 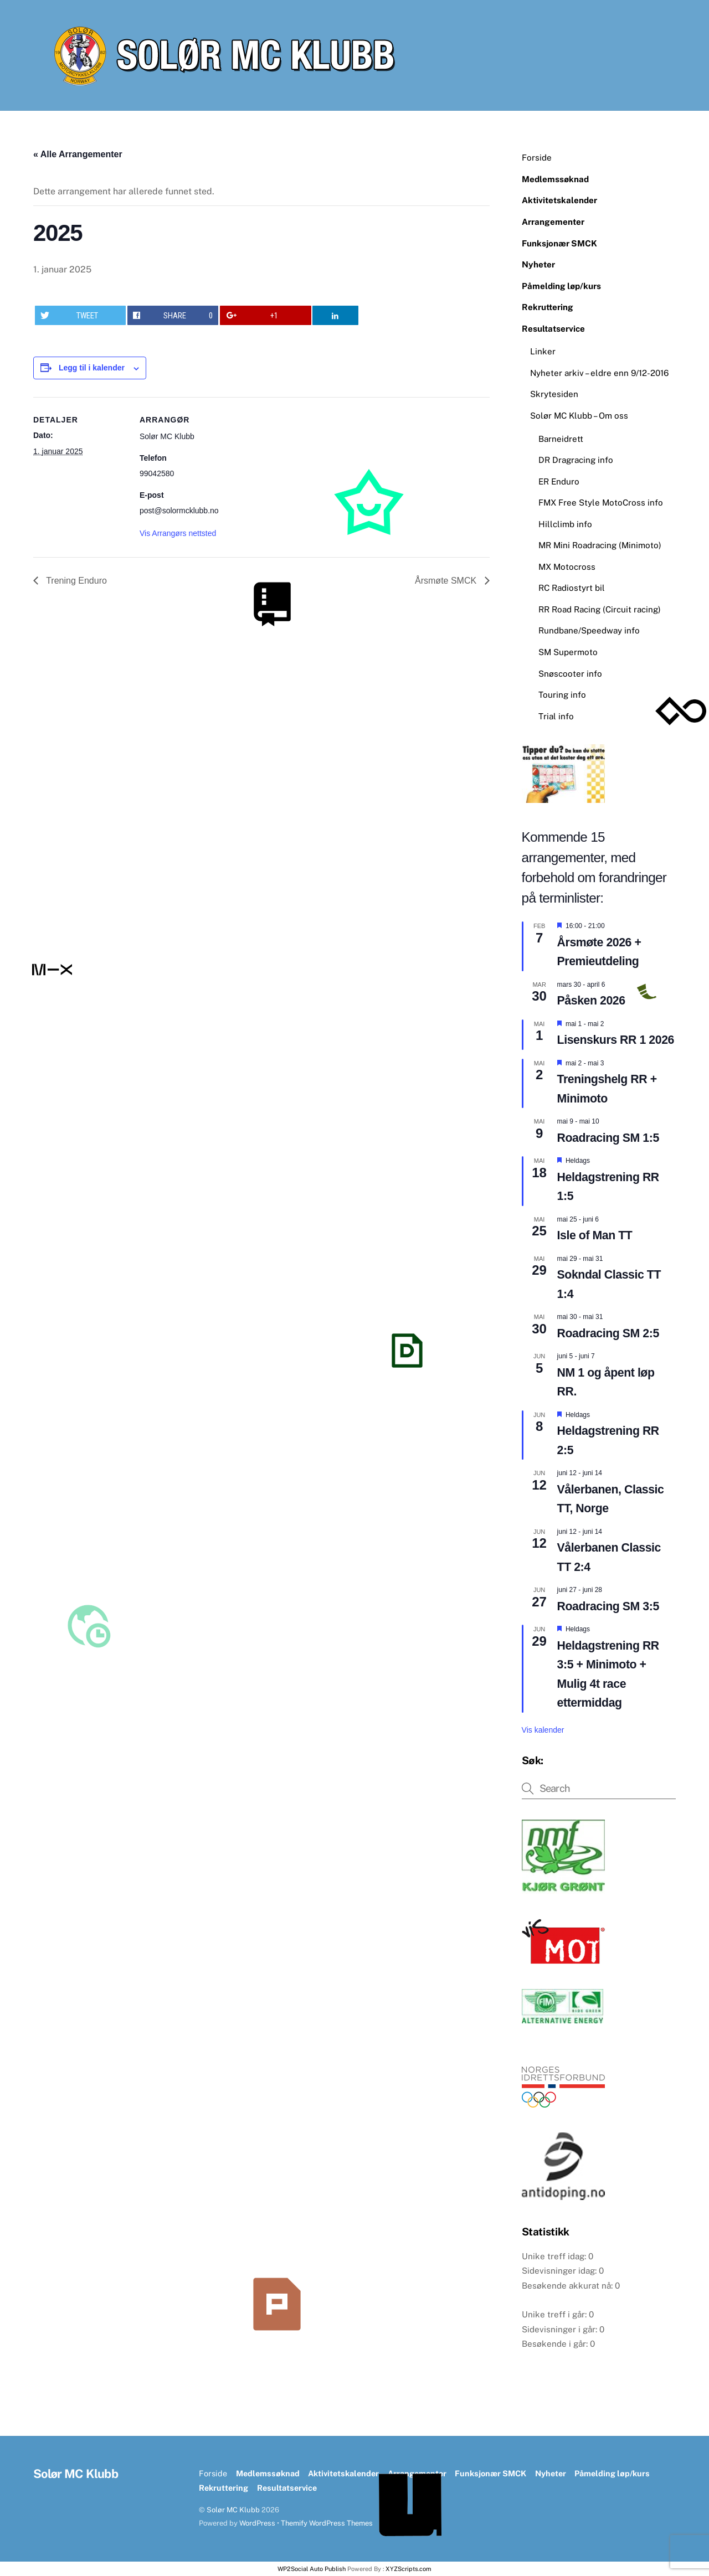 I want to click on open the Showpad app, so click(x=681, y=711).